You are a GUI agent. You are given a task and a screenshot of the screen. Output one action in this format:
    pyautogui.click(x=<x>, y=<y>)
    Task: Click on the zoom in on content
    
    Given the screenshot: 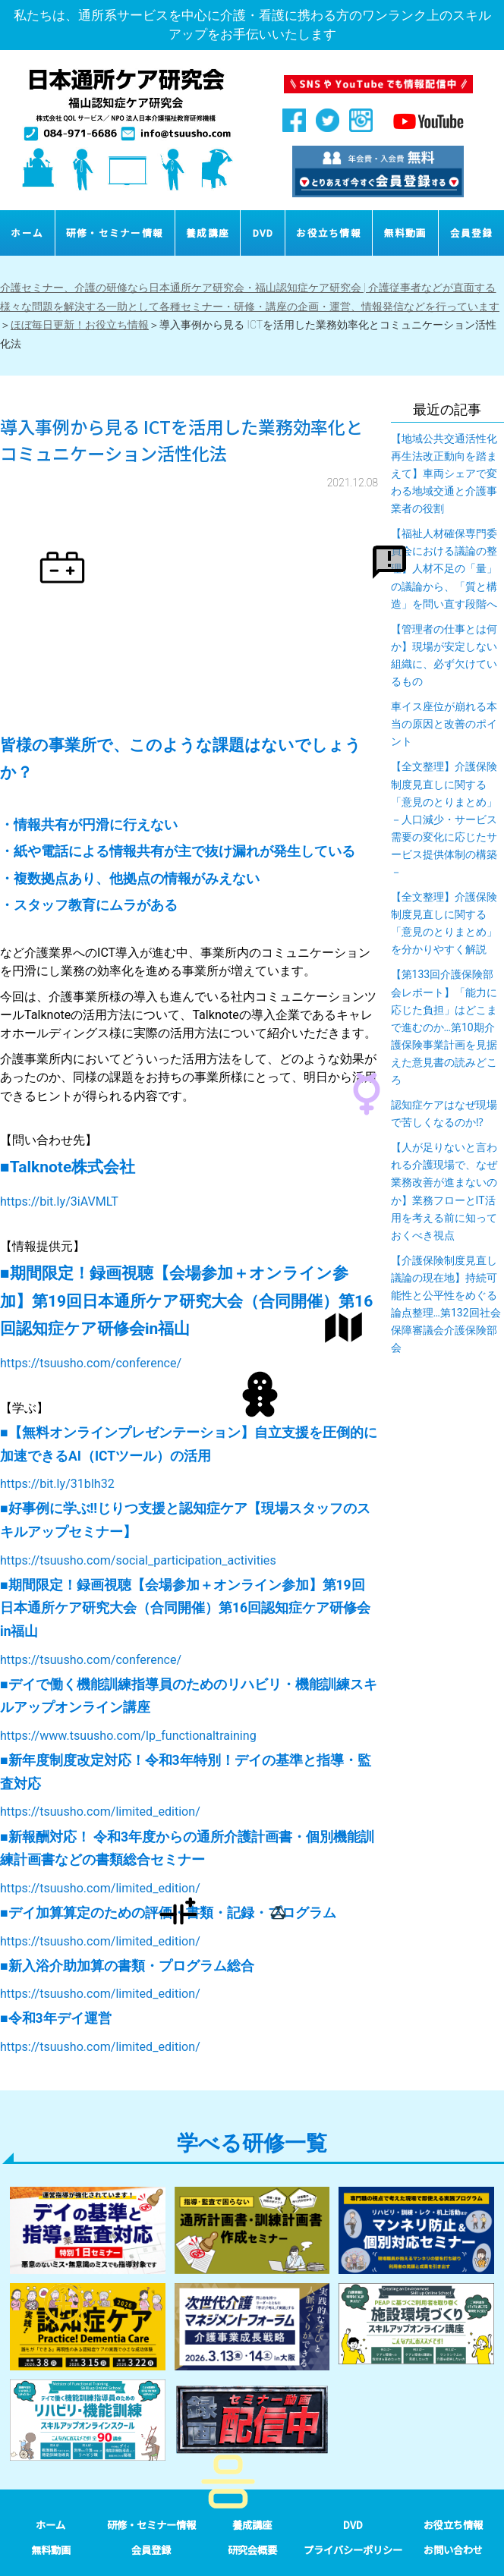 What is the action you would take?
    pyautogui.click(x=67, y=2307)
    